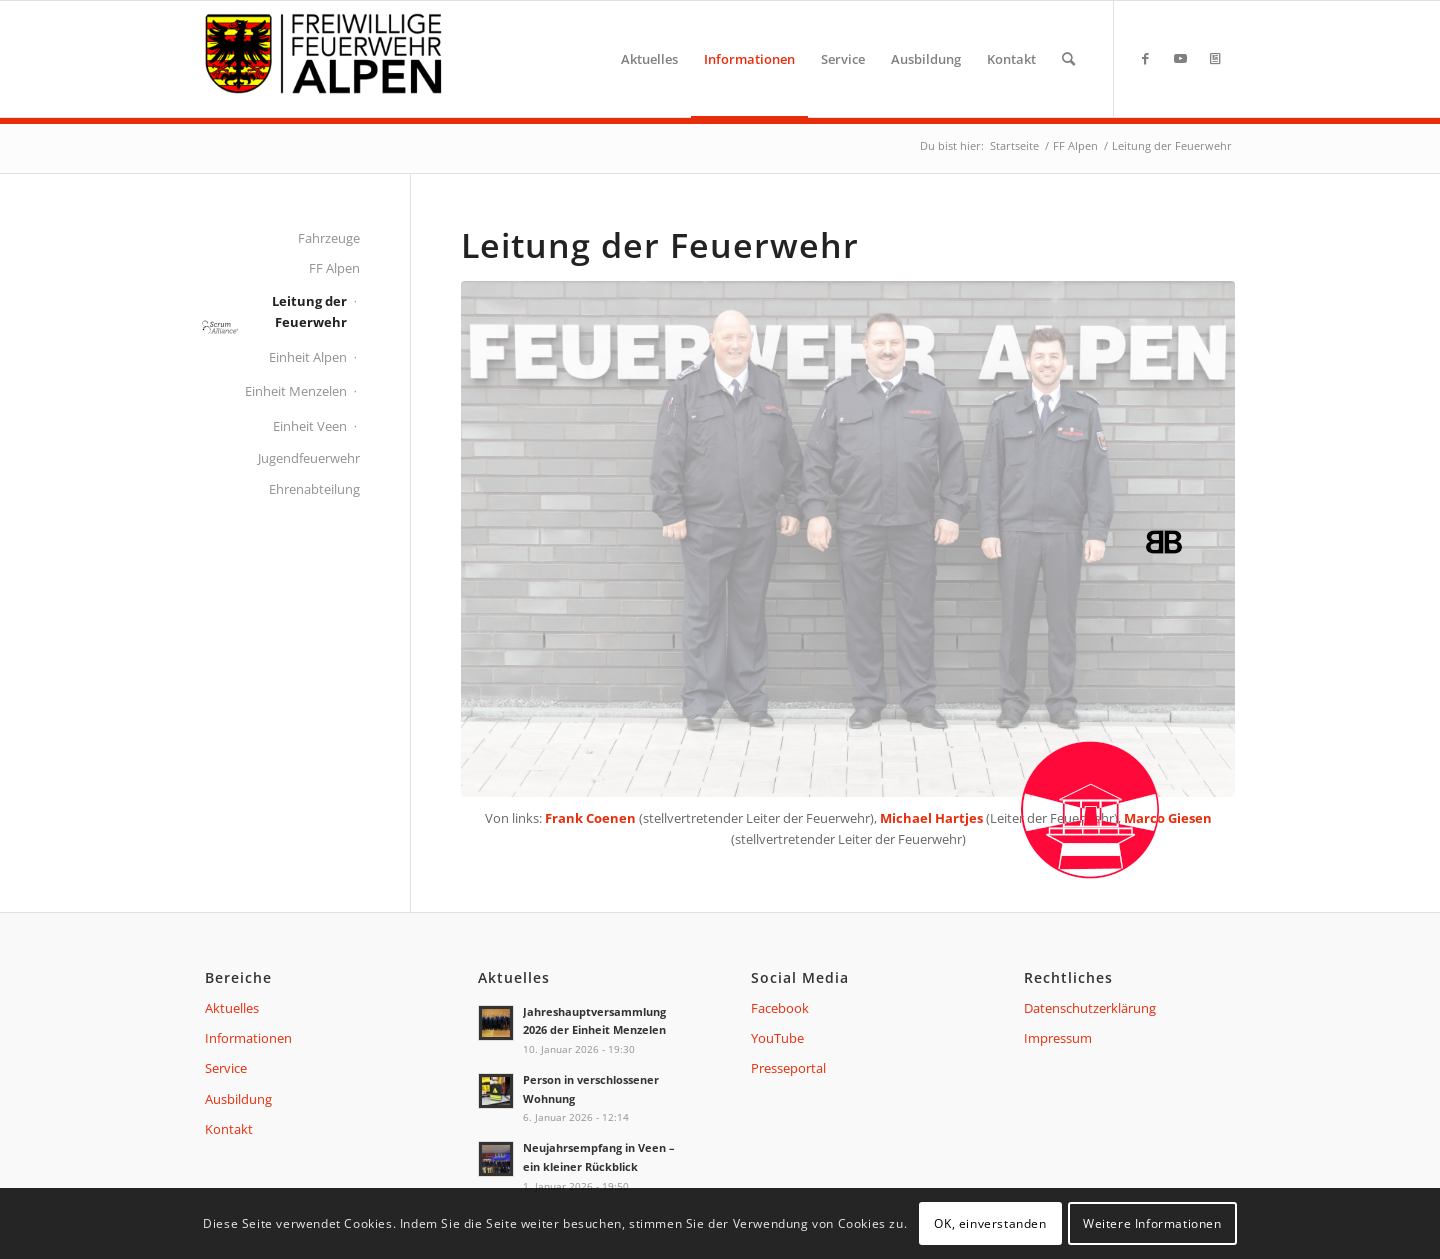 This screenshot has width=1440, height=1259. Describe the element at coordinates (1164, 542) in the screenshot. I see `NodeBB forum software logo` at that location.